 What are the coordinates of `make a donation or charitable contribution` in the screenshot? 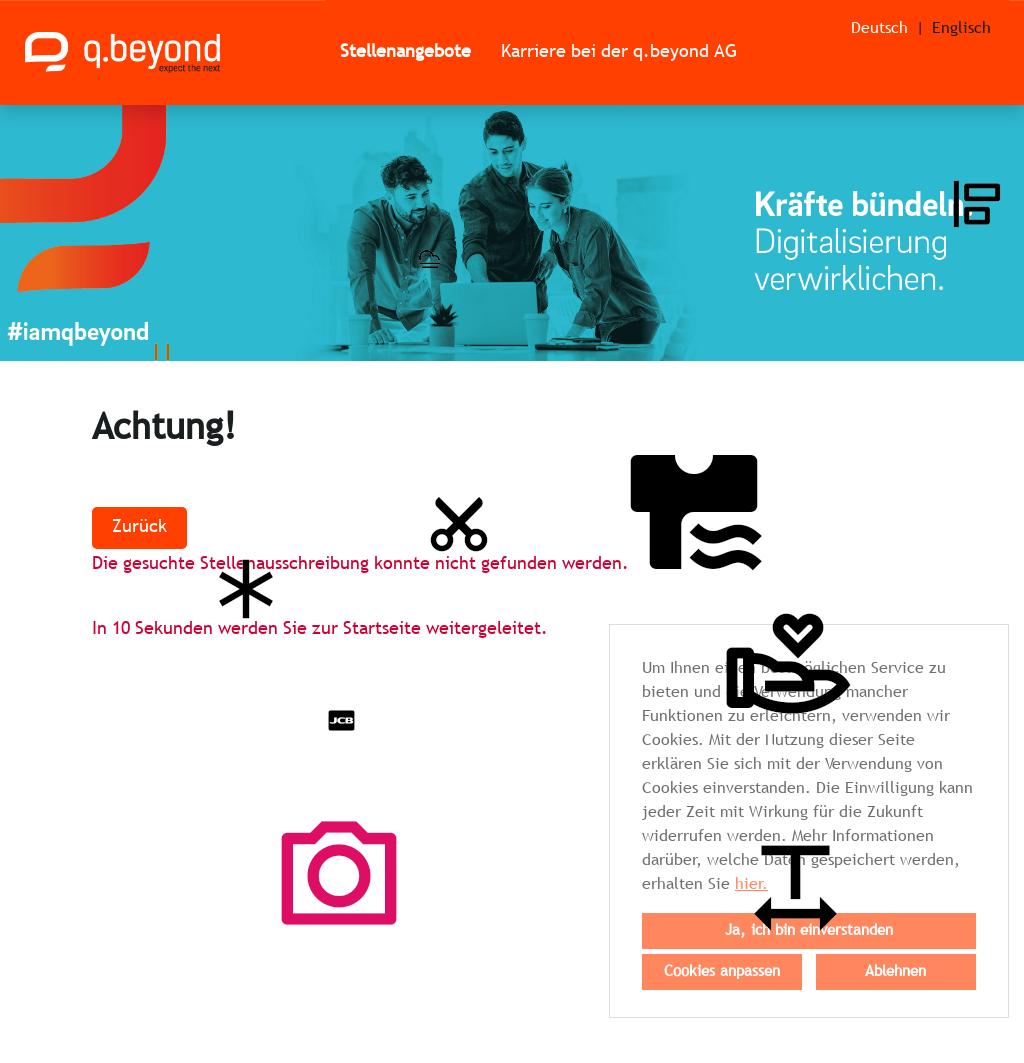 It's located at (787, 664).